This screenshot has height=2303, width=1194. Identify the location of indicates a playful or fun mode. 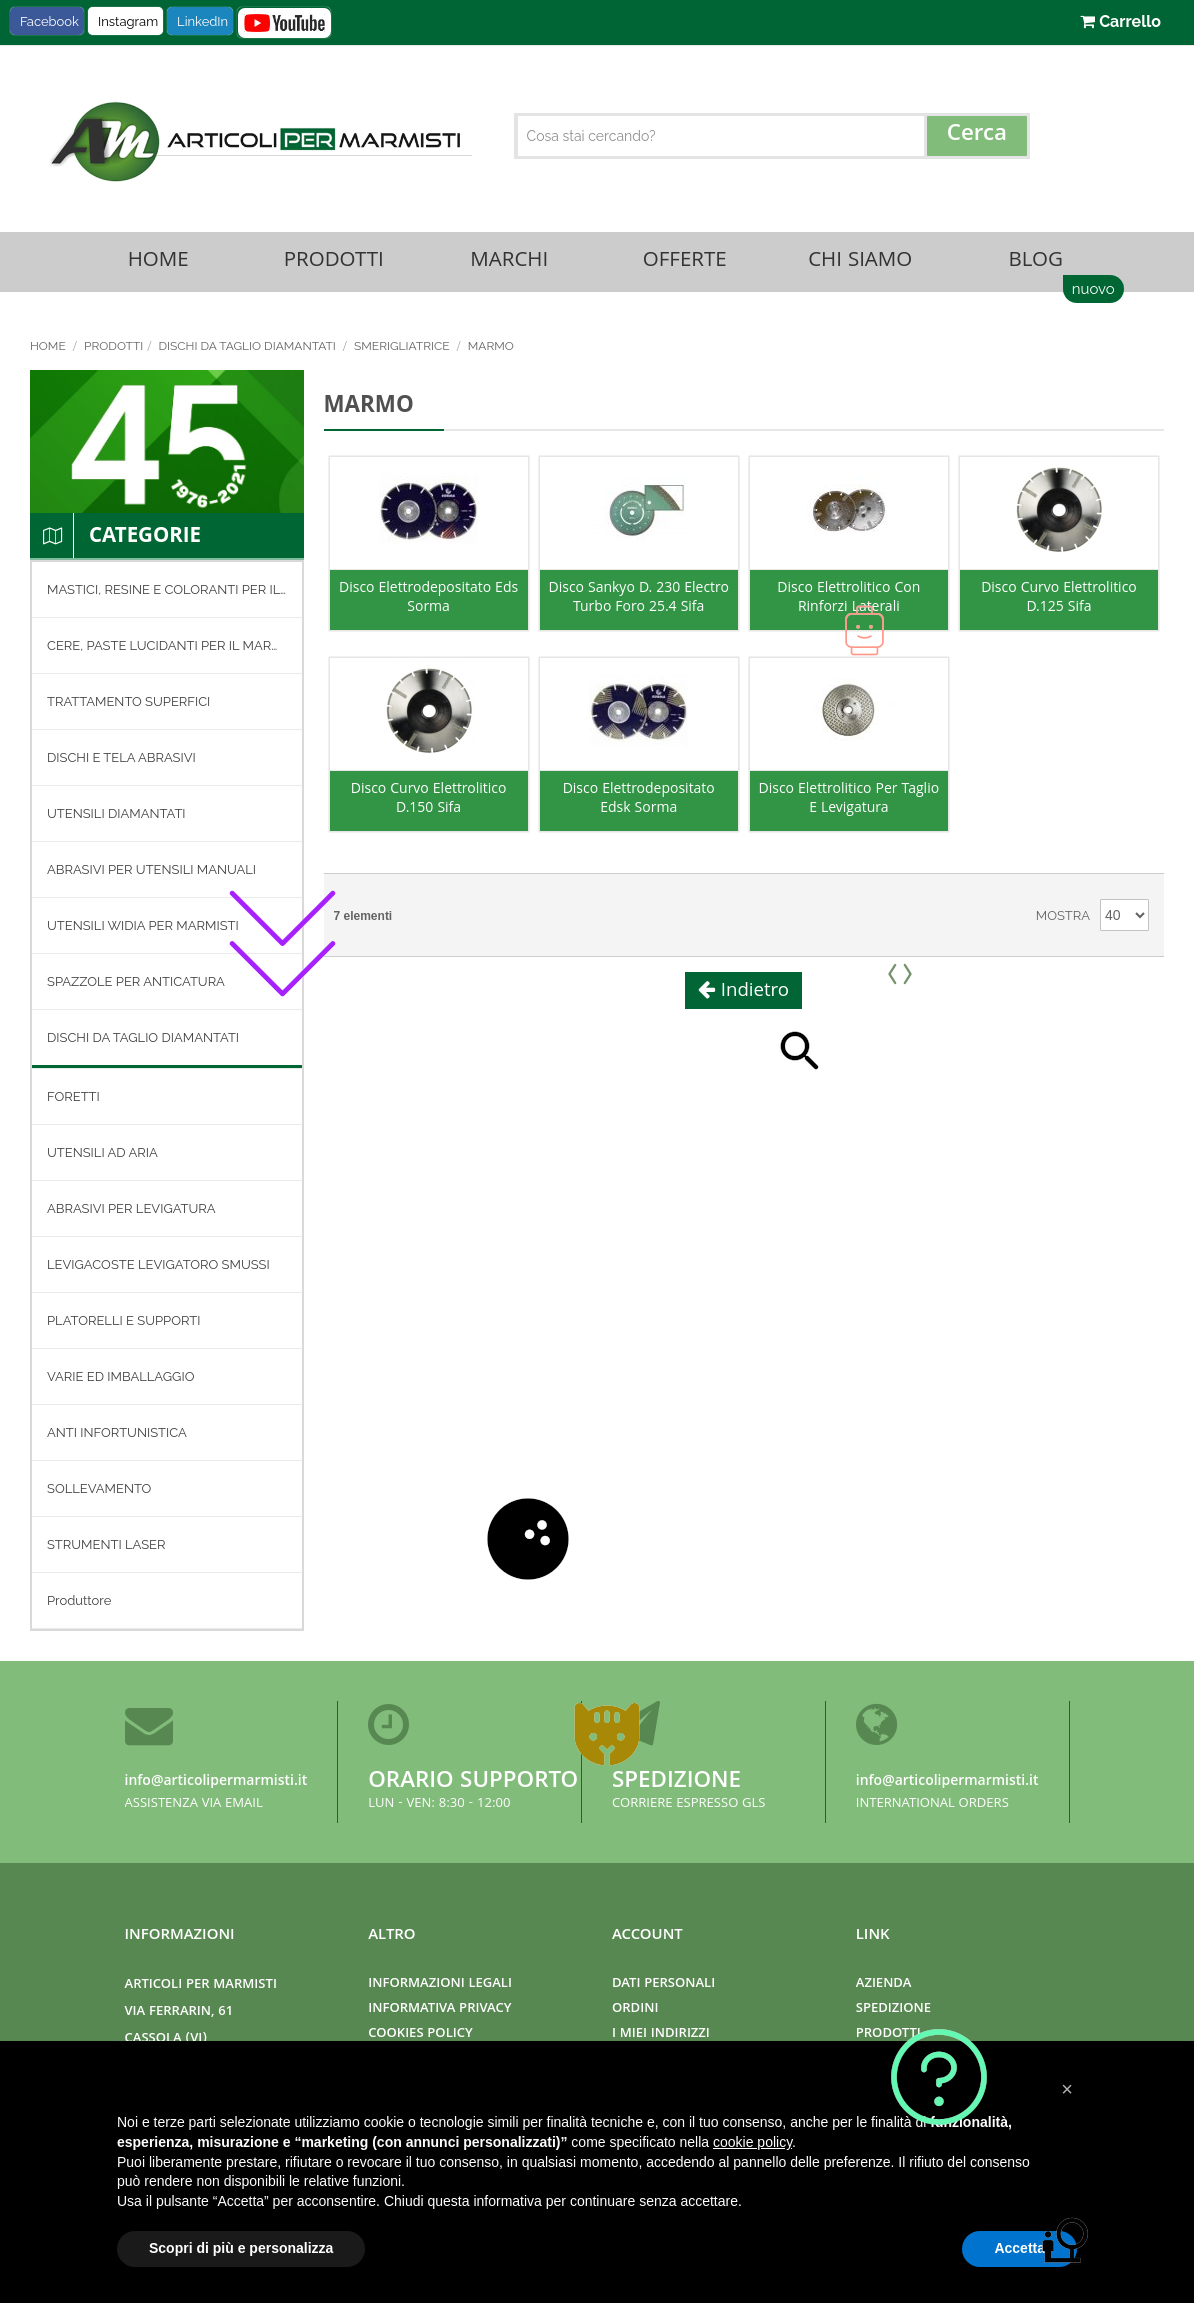
(864, 630).